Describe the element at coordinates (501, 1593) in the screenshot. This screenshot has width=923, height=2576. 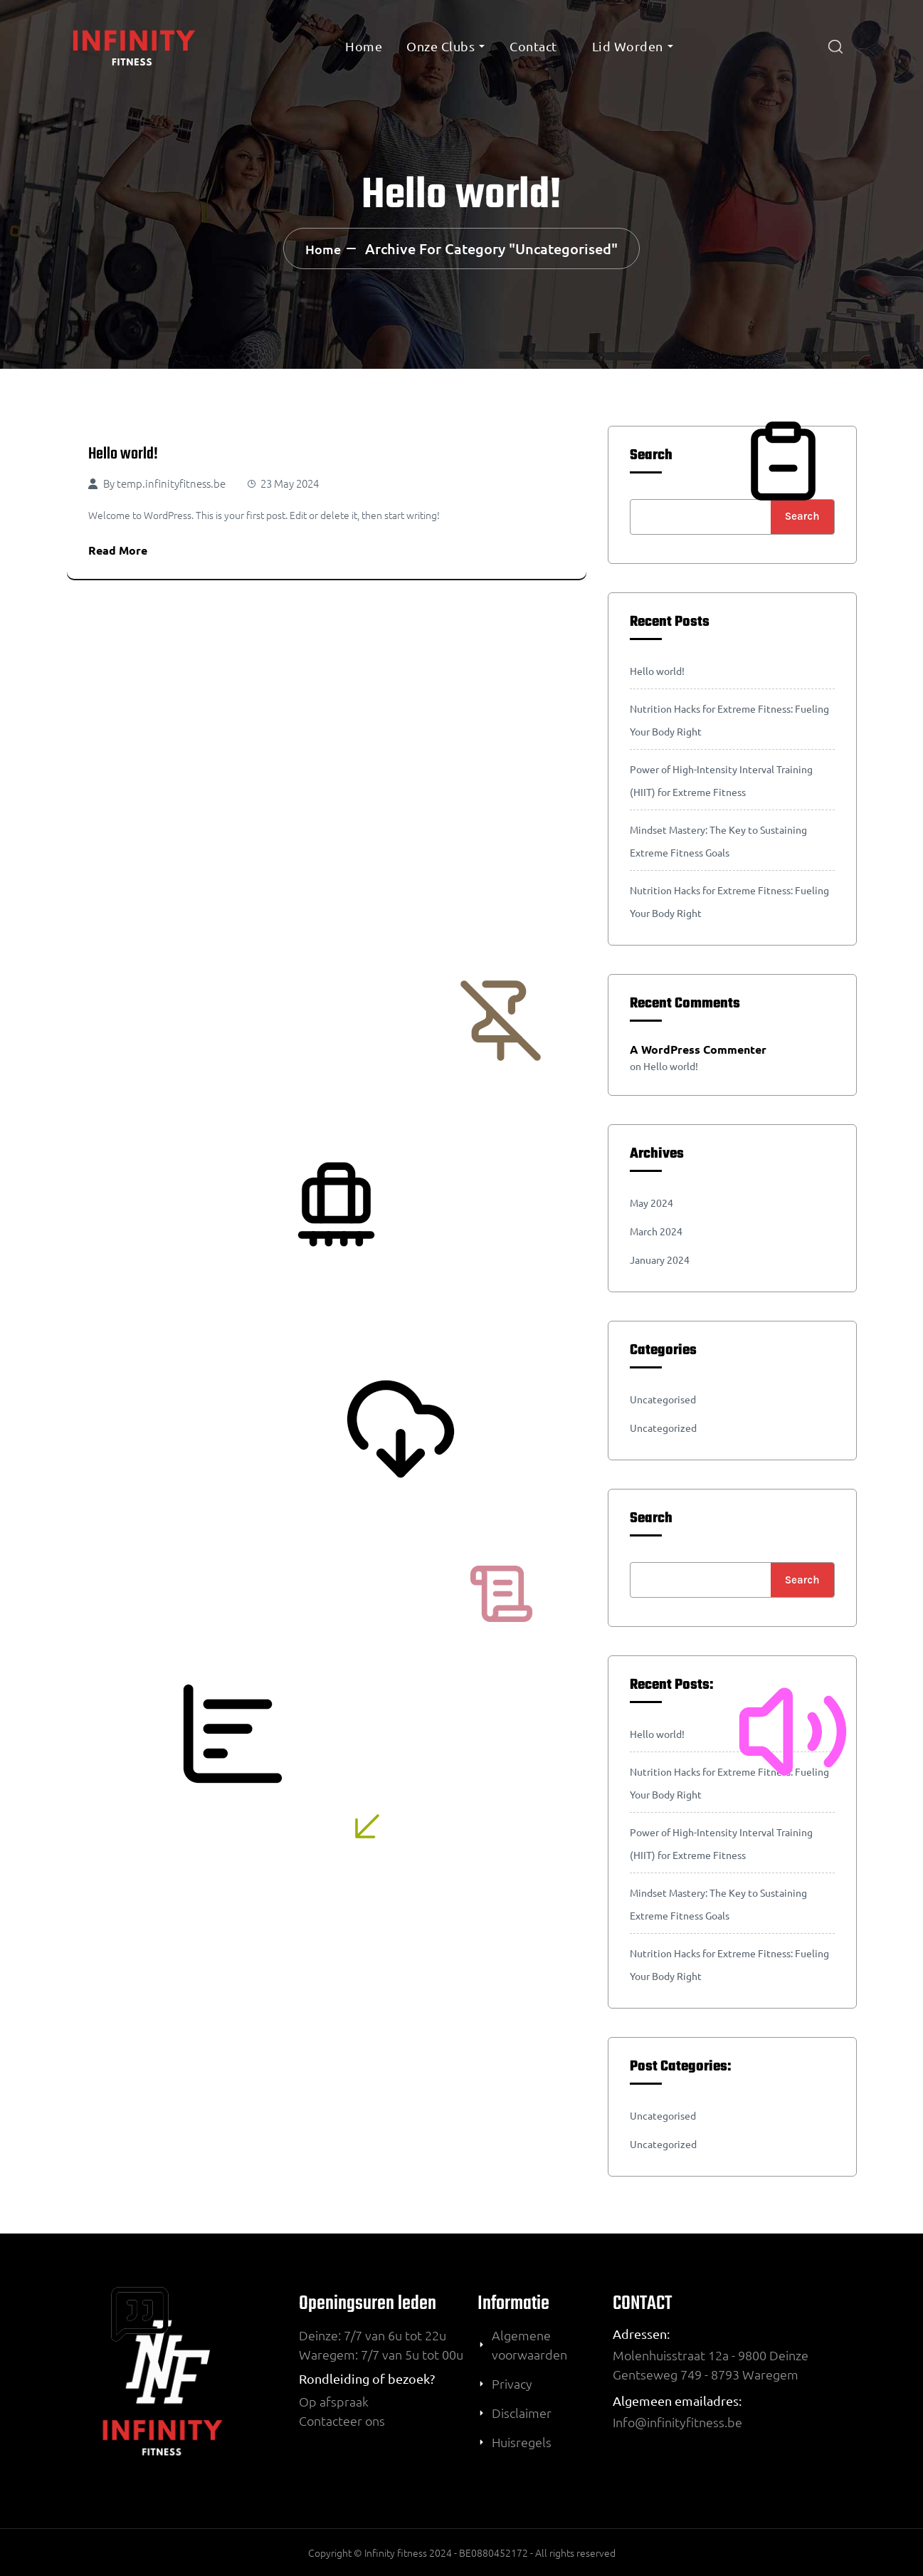
I see `view document or manuscript` at that location.